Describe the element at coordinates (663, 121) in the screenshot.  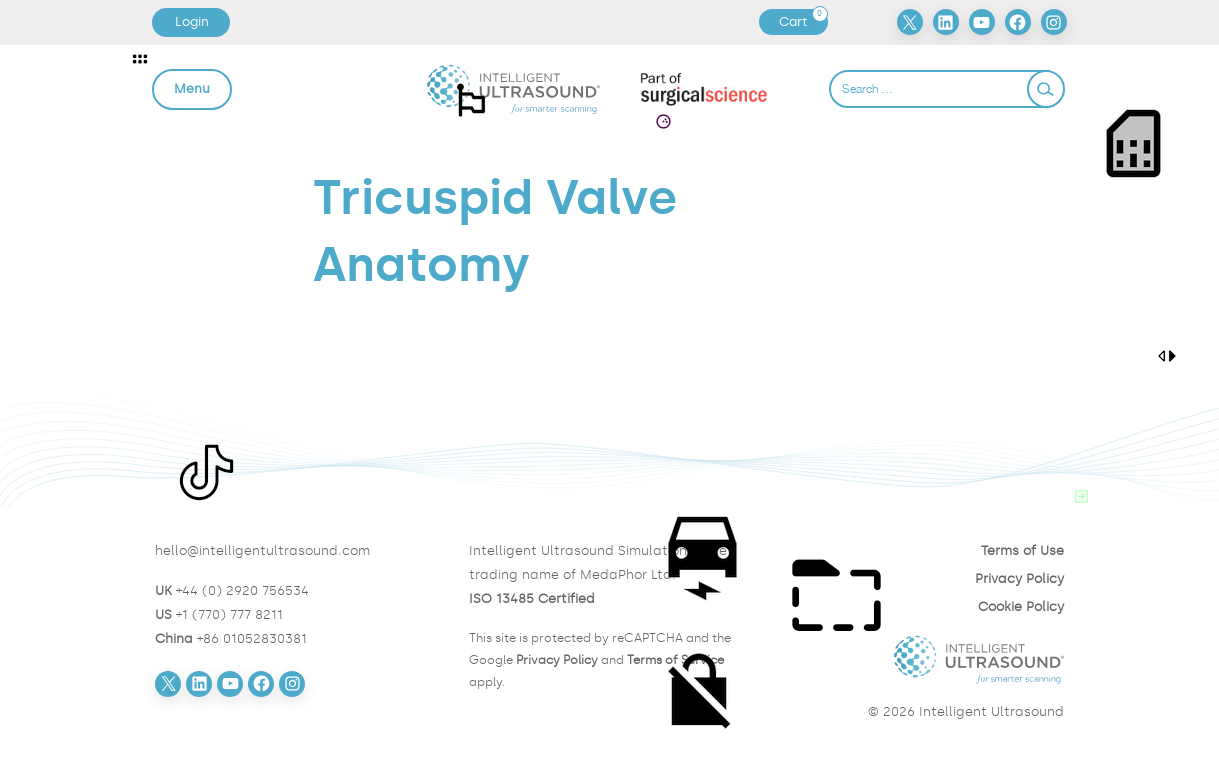
I see `access bowling or sports-related features` at that location.